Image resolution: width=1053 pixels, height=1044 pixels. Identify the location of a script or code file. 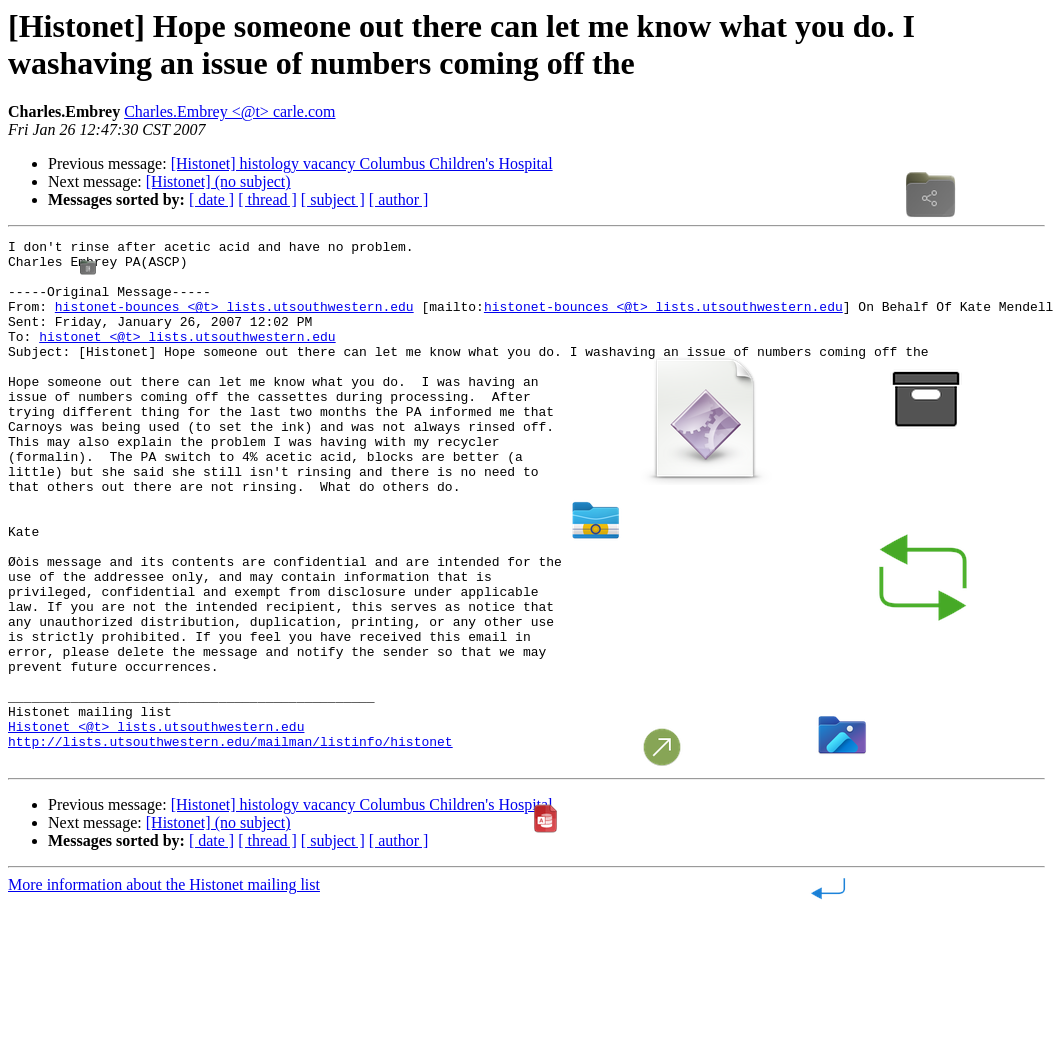
(707, 418).